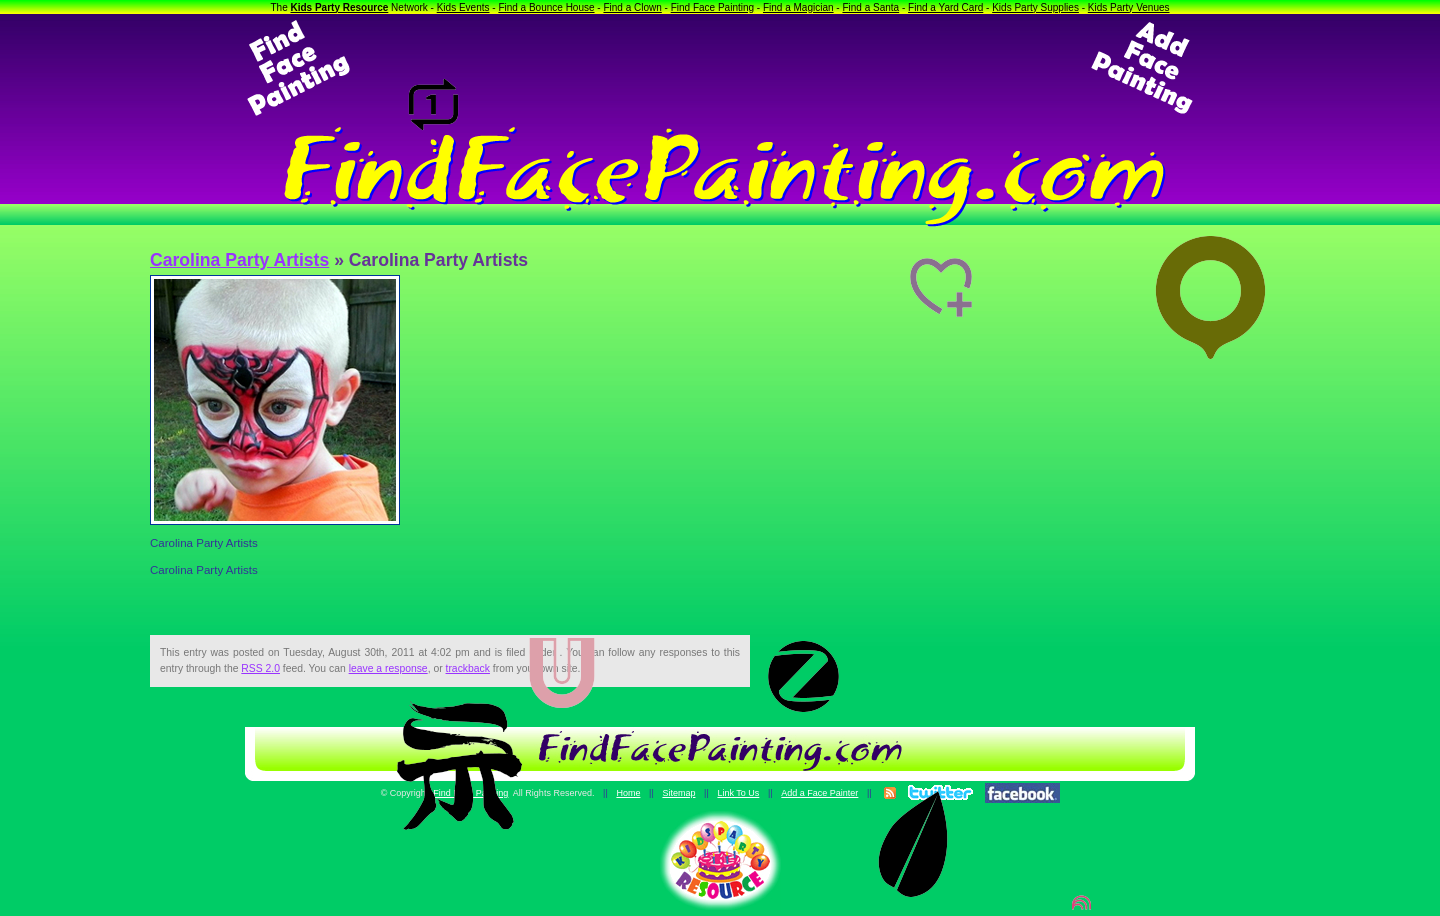 This screenshot has height=916, width=1440. What do you see at coordinates (1210, 297) in the screenshot?
I see `open OsmAnd navigation app` at bounding box center [1210, 297].